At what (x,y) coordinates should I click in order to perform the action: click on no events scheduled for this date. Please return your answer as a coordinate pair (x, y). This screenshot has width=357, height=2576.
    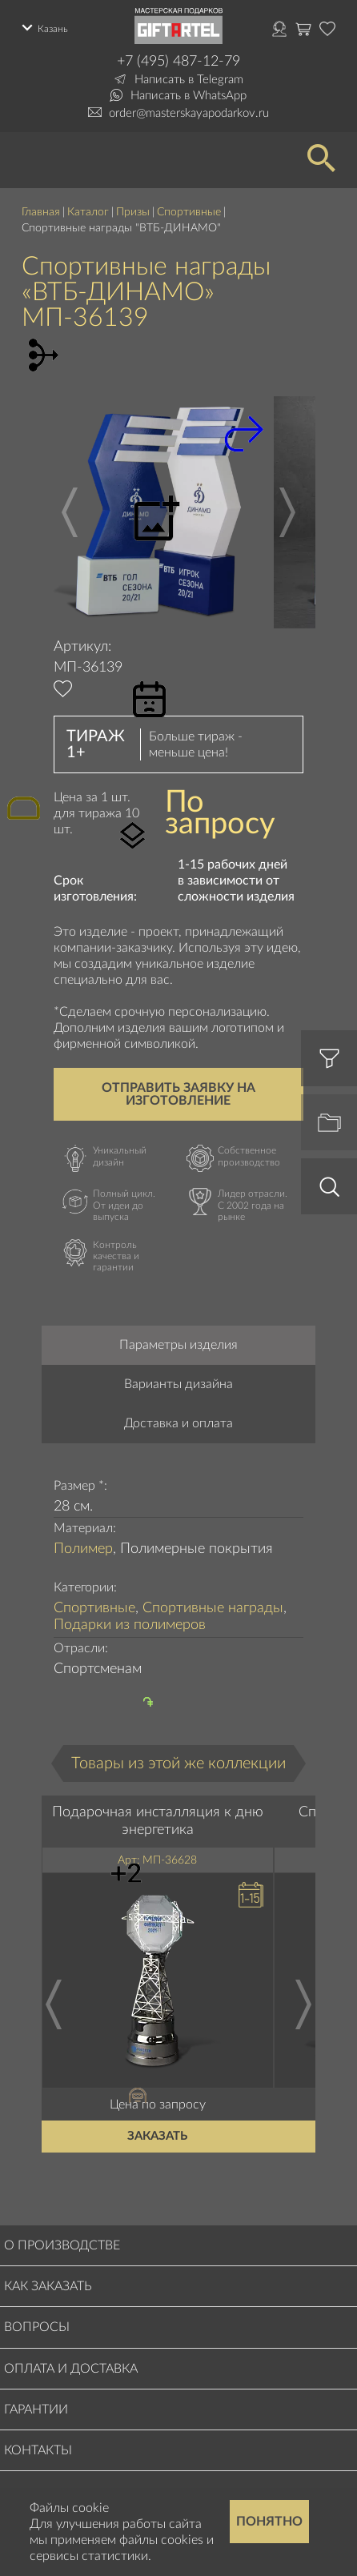
    Looking at the image, I should click on (149, 699).